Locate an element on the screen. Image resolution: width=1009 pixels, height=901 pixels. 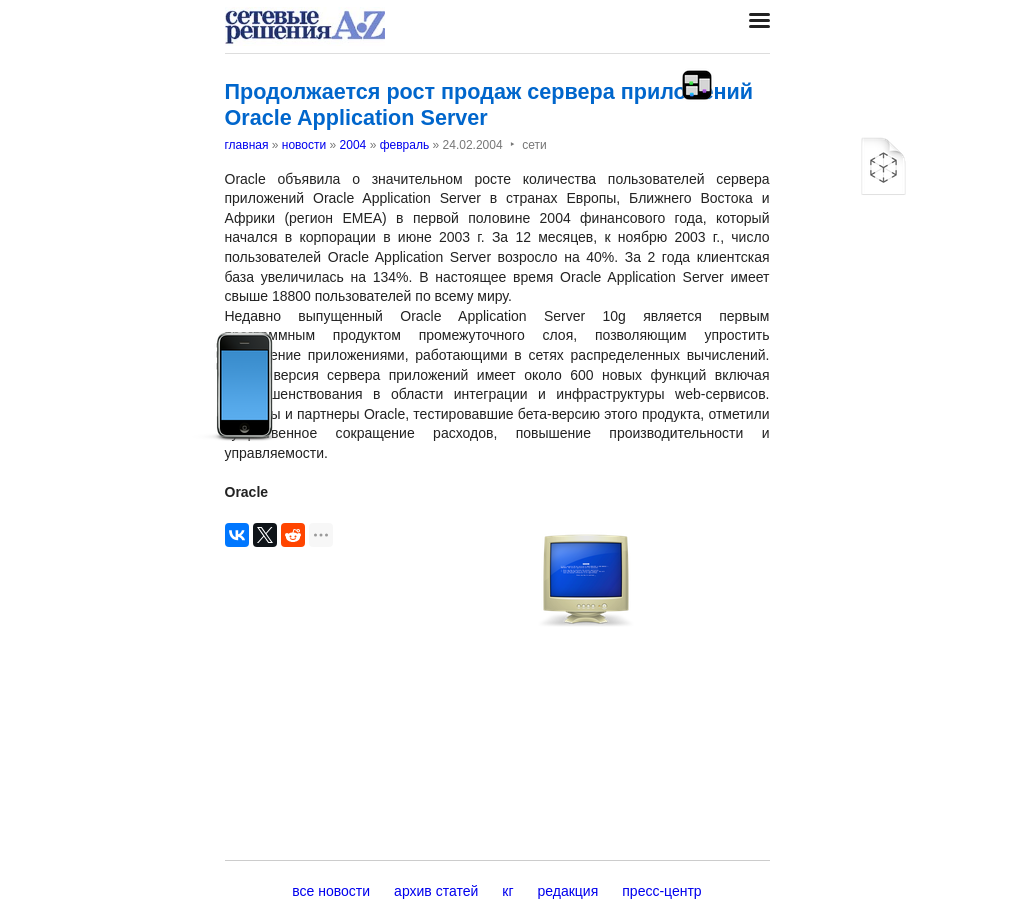
connect to a windows PC or external computer is located at coordinates (586, 578).